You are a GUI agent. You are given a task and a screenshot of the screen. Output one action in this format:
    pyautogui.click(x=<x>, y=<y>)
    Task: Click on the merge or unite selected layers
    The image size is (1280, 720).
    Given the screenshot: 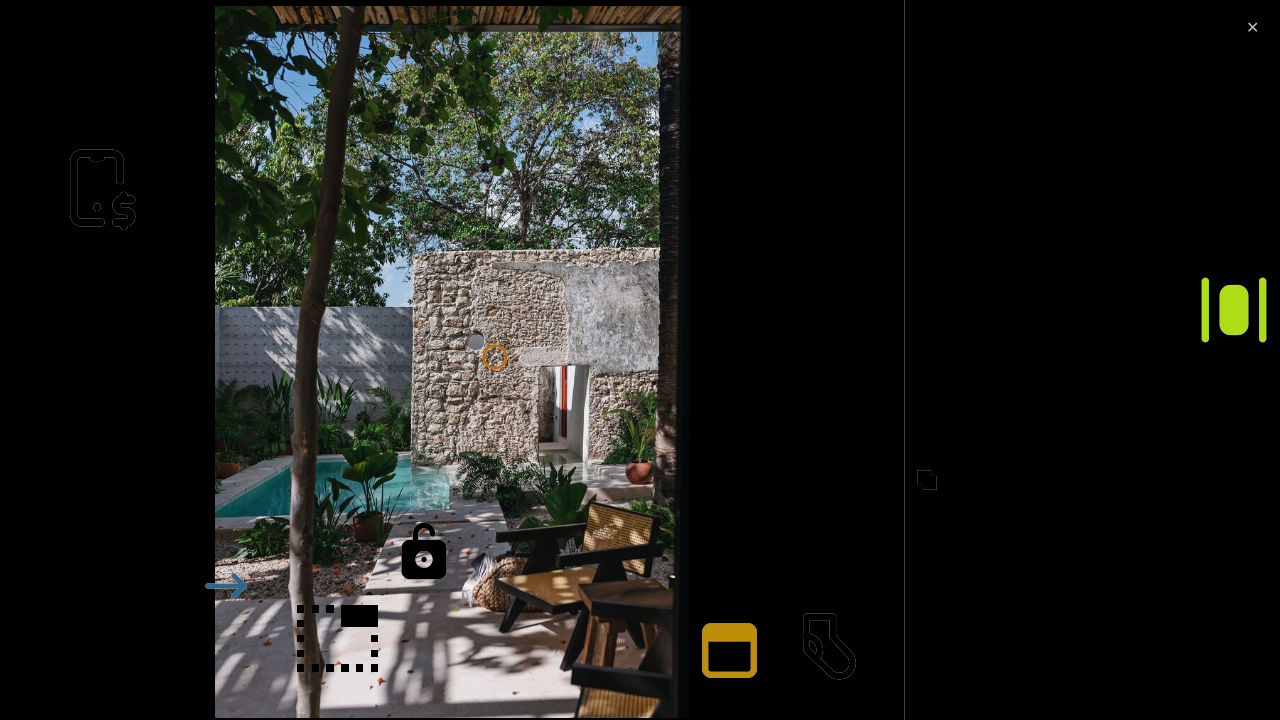 What is the action you would take?
    pyautogui.click(x=927, y=480)
    